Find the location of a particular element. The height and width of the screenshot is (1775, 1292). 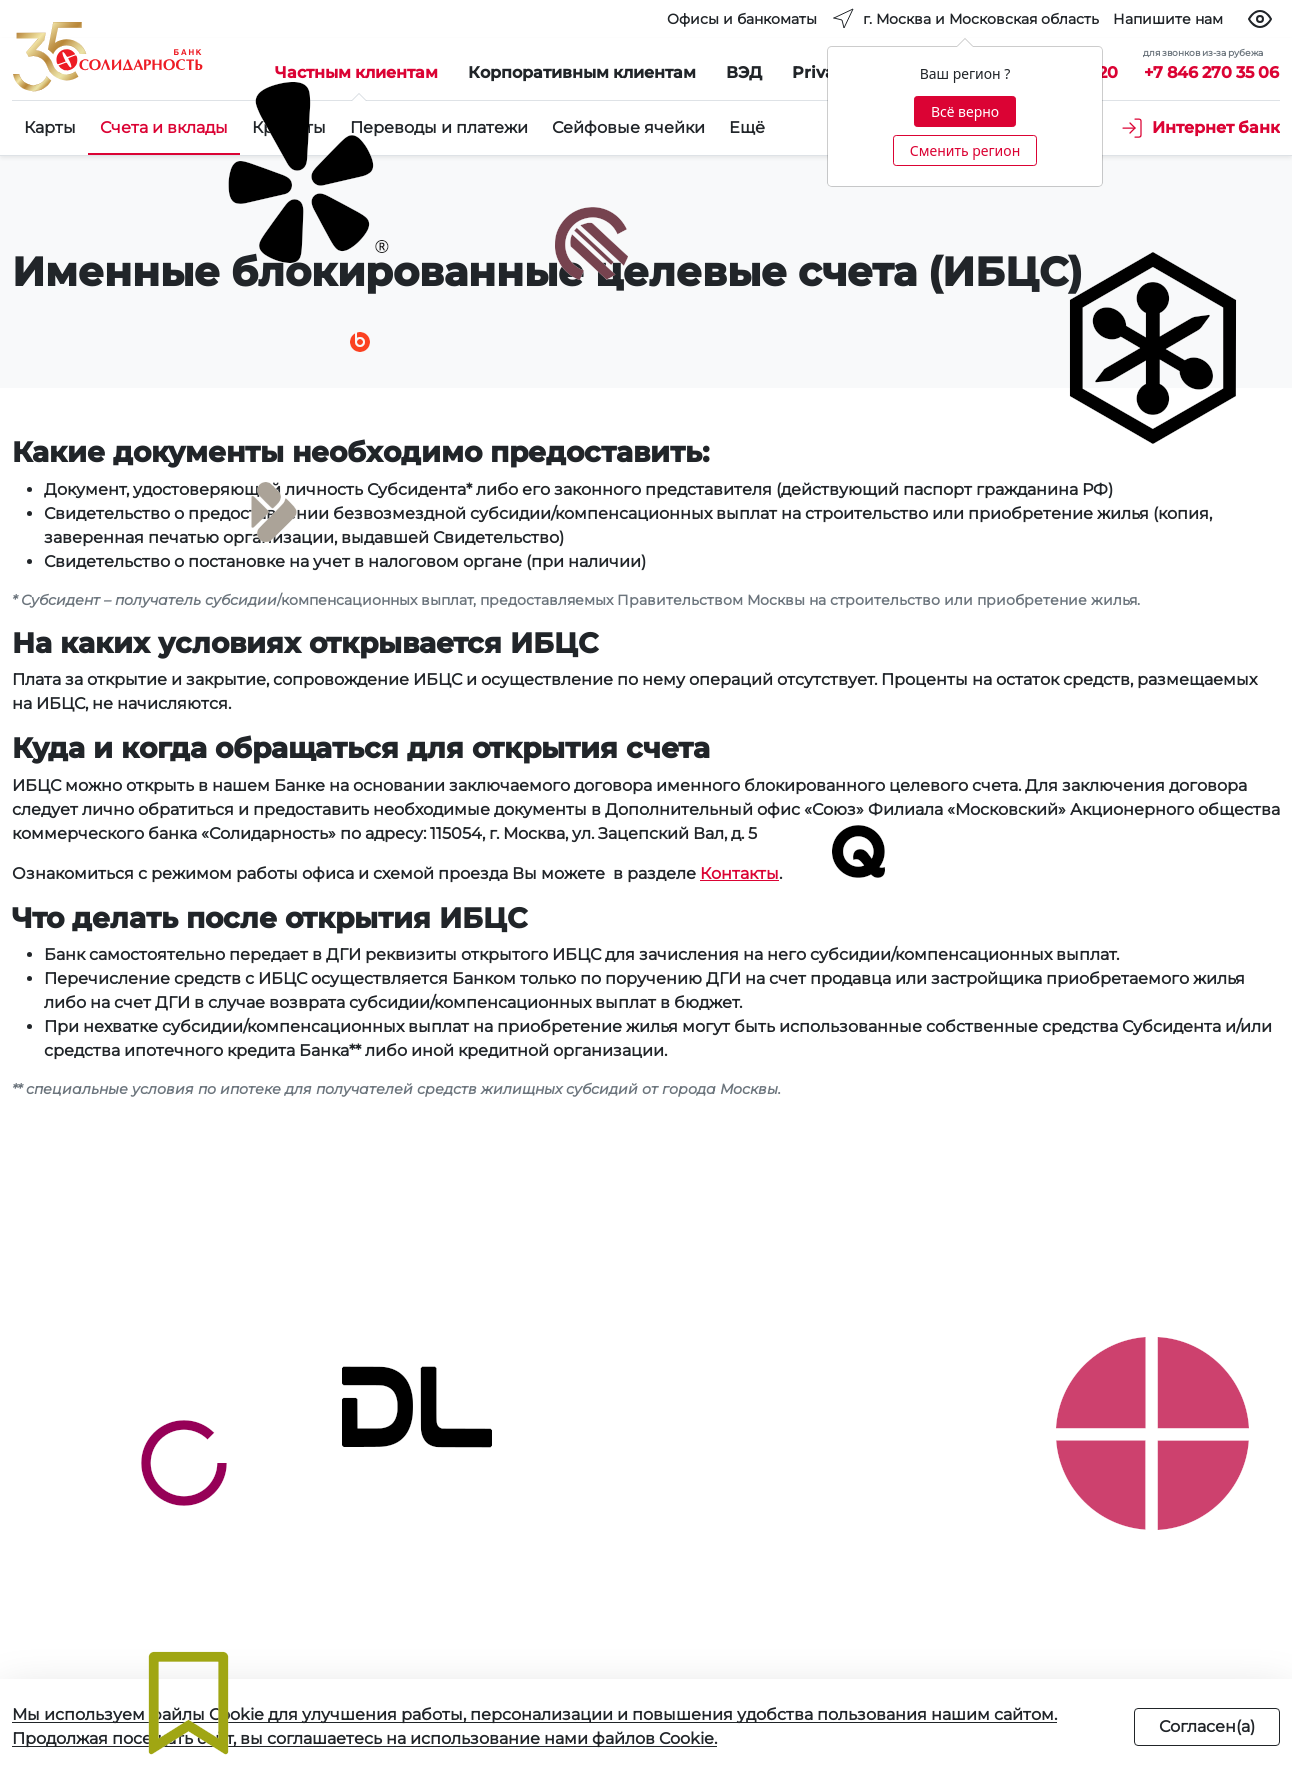

indicates content is loading is located at coordinates (184, 1463).